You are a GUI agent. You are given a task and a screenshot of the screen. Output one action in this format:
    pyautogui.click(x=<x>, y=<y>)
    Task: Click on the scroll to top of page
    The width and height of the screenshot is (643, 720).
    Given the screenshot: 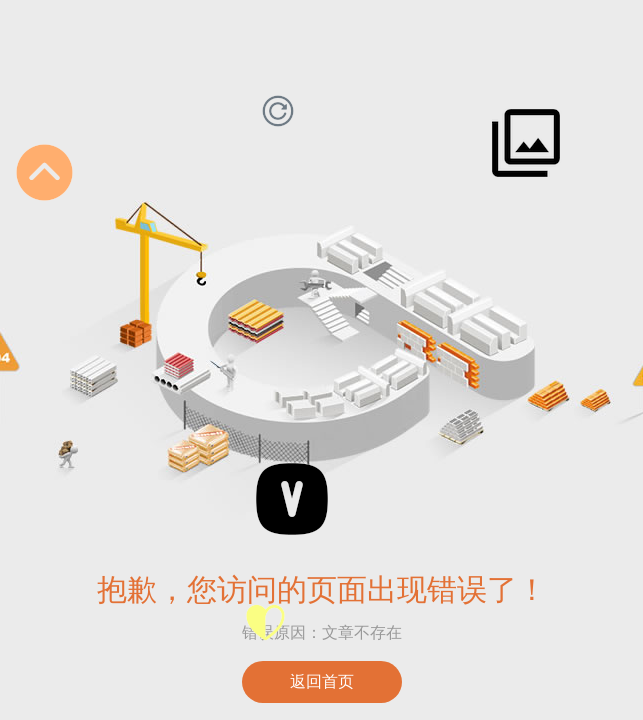 What is the action you would take?
    pyautogui.click(x=44, y=172)
    